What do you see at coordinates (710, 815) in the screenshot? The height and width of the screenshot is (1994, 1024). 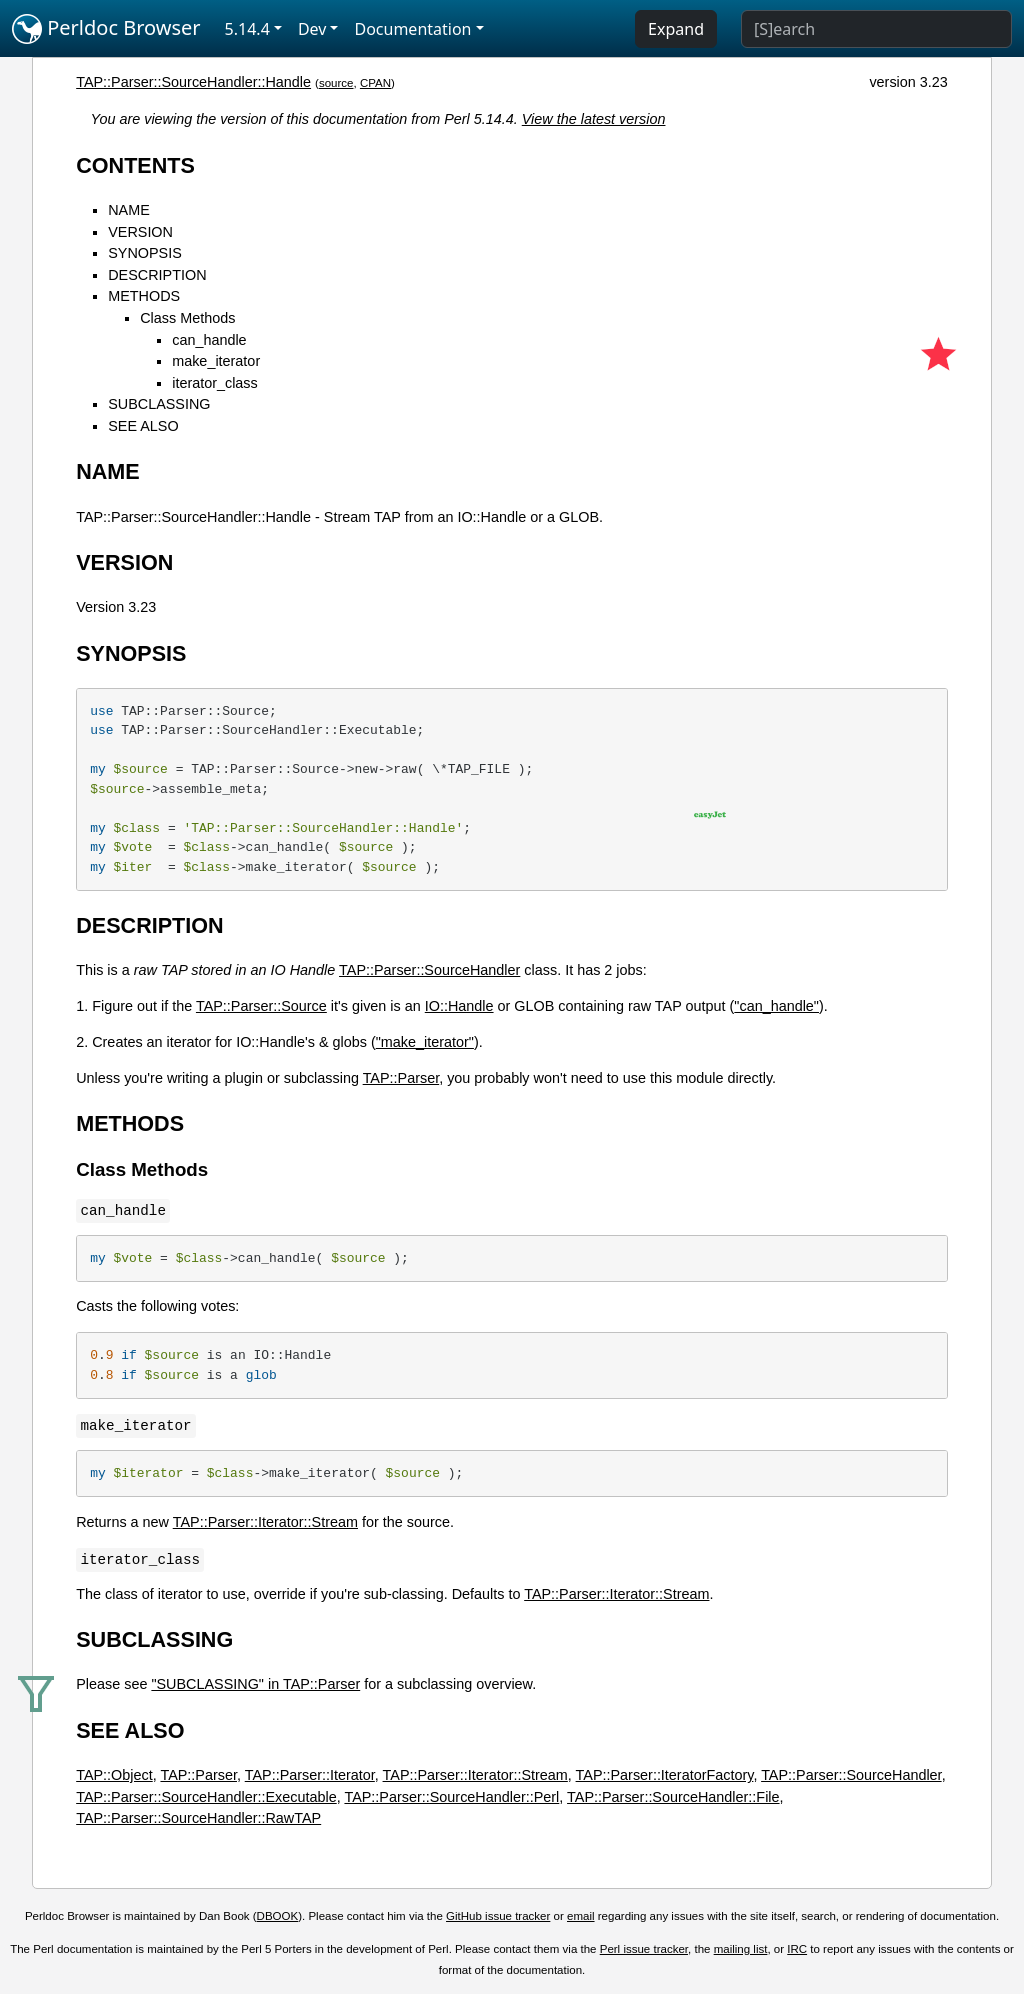 I see `easyJet airline app or website` at bounding box center [710, 815].